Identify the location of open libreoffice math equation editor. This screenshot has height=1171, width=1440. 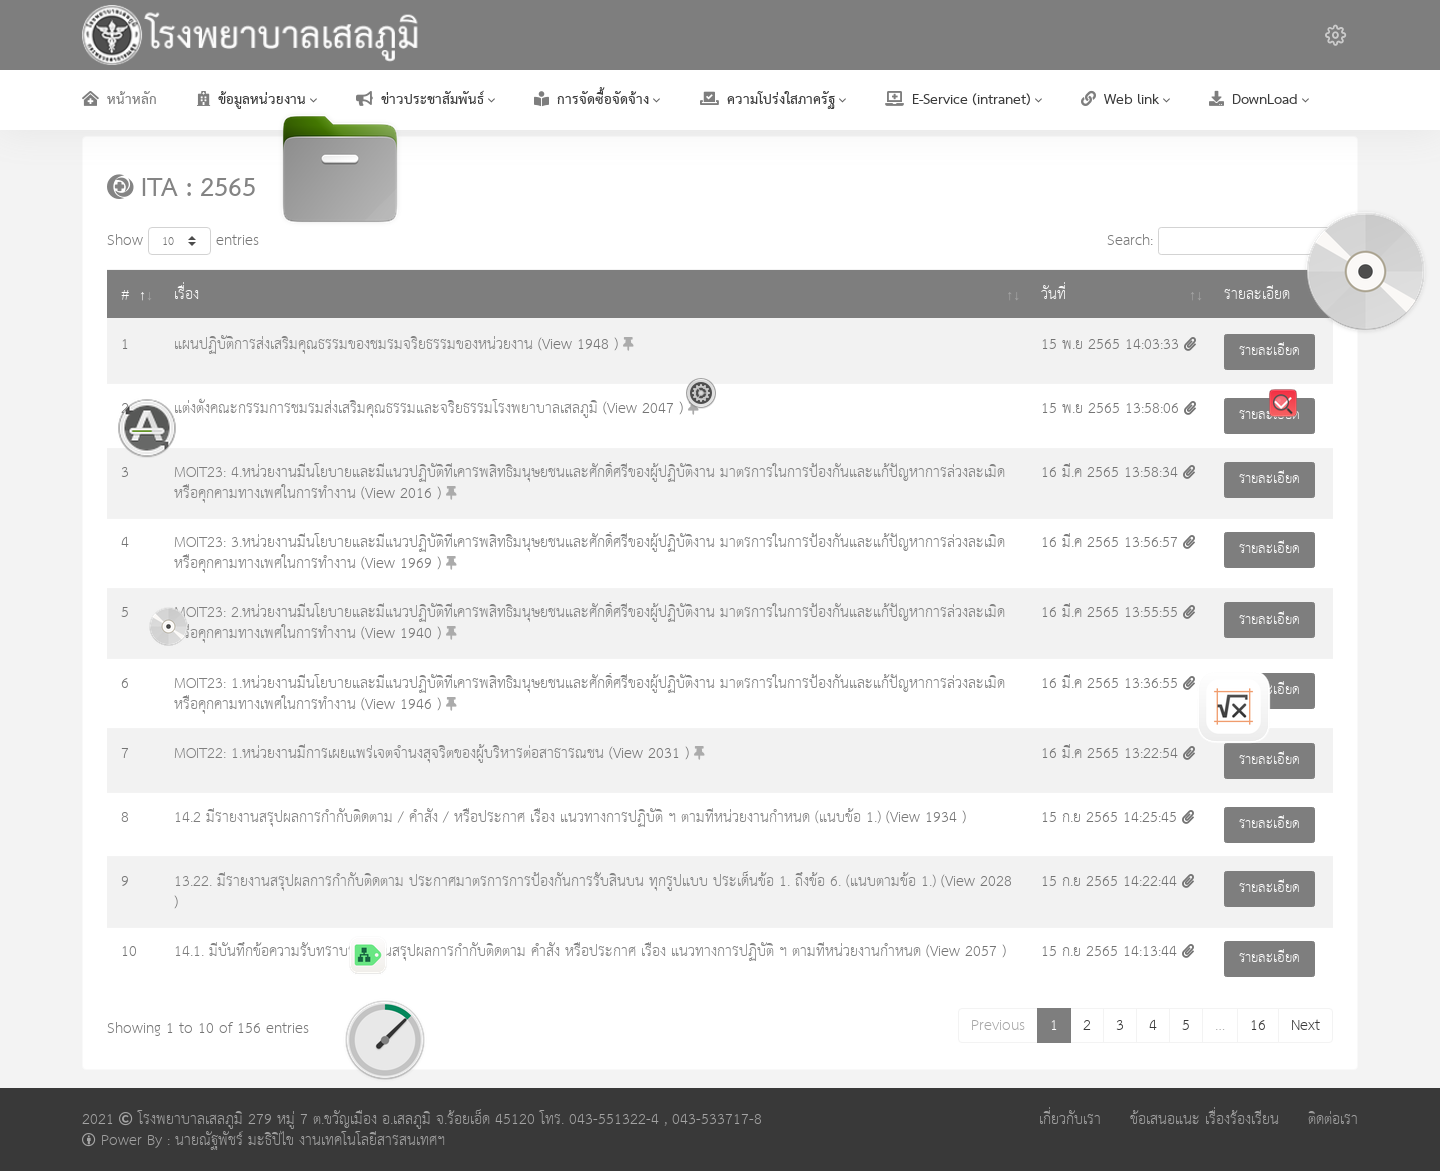
(1233, 706).